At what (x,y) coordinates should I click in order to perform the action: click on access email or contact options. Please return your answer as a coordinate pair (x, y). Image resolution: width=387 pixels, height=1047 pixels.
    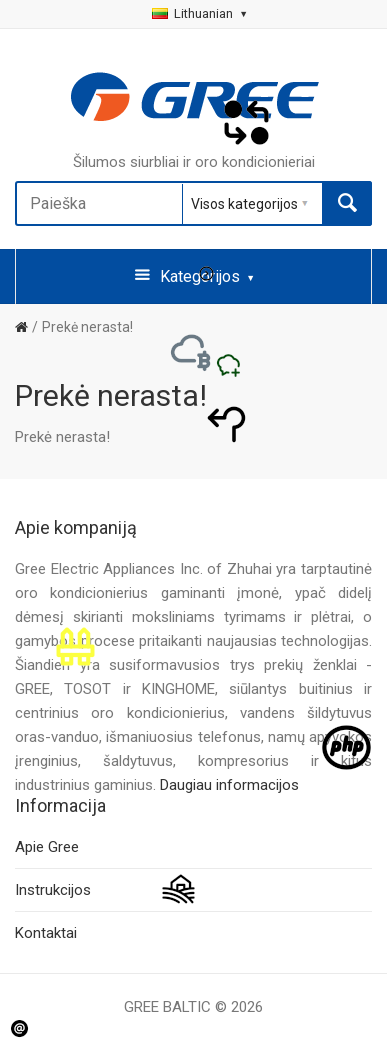
    Looking at the image, I should click on (19, 1028).